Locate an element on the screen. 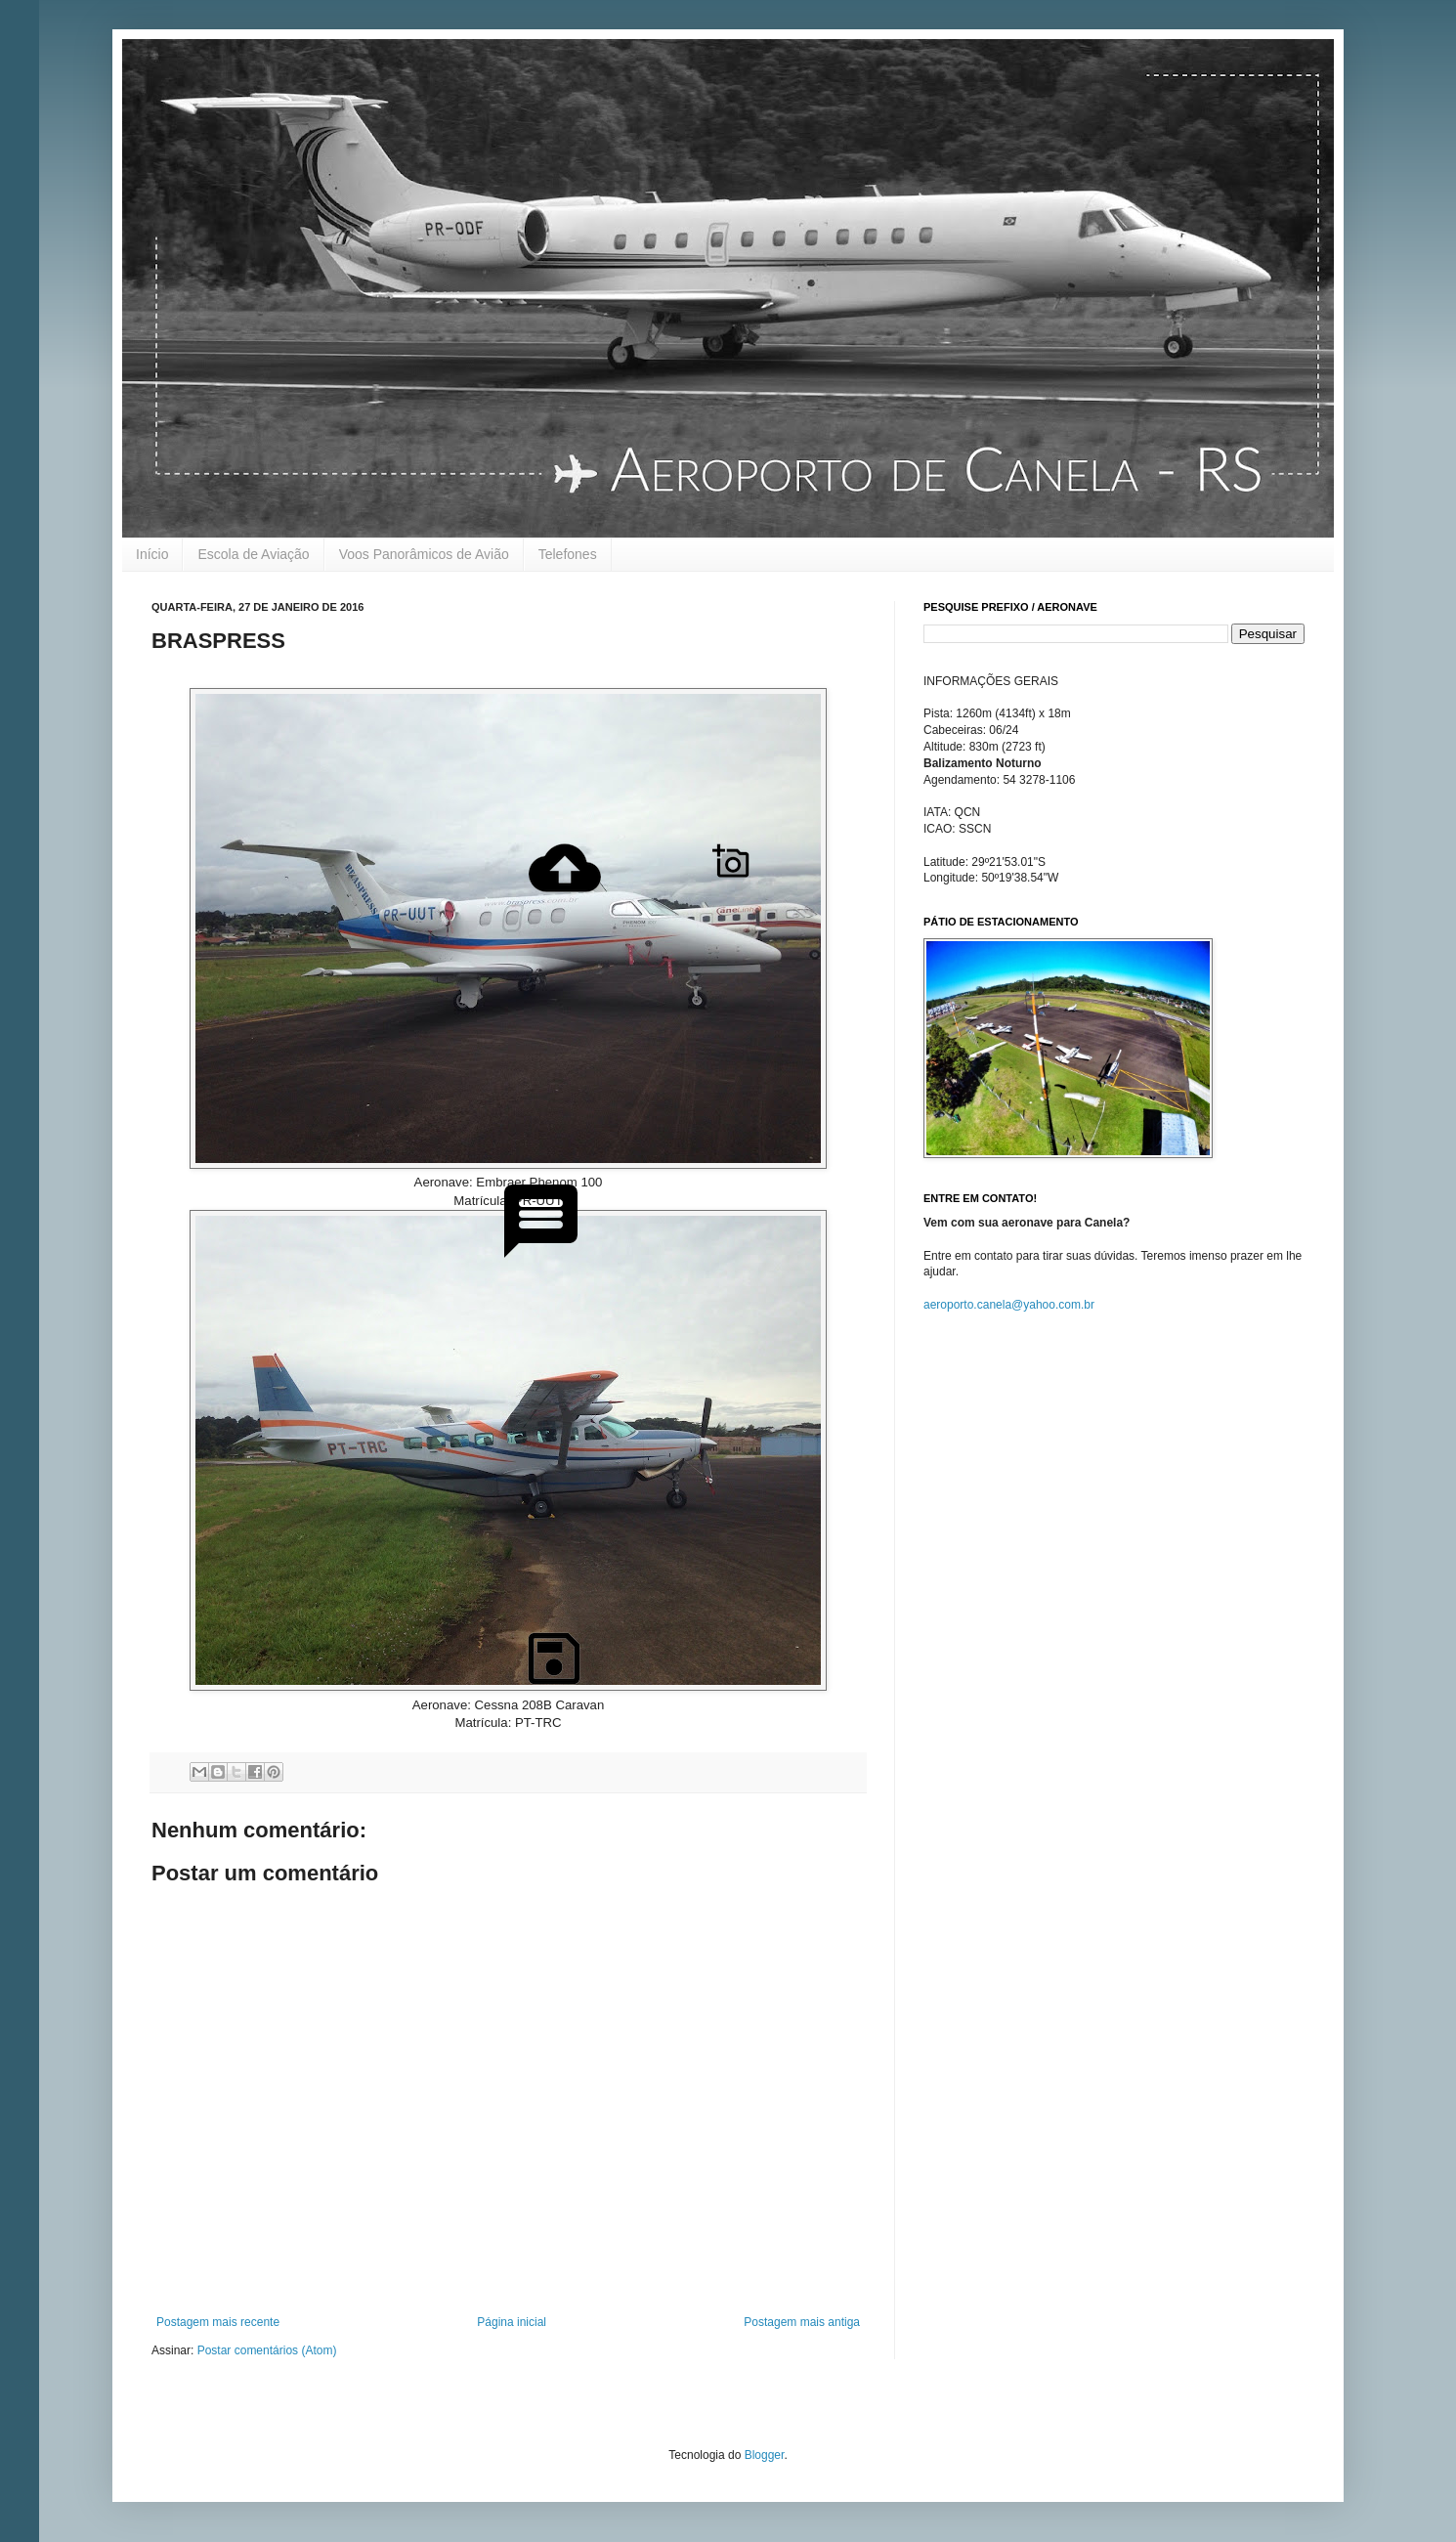  add a new photo is located at coordinates (731, 861).